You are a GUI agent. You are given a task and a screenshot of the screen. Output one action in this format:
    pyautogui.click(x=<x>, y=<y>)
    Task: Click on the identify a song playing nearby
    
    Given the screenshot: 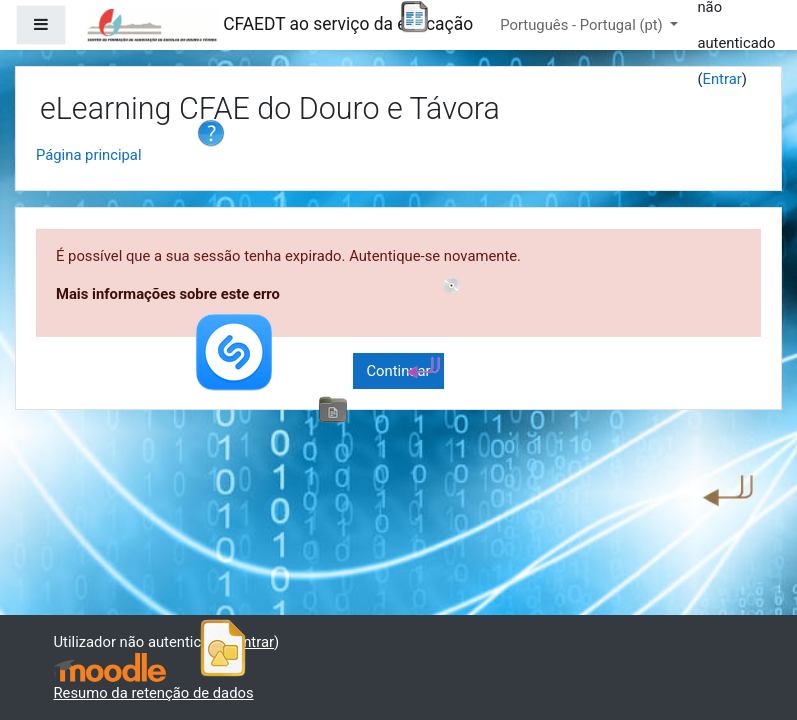 What is the action you would take?
    pyautogui.click(x=234, y=352)
    